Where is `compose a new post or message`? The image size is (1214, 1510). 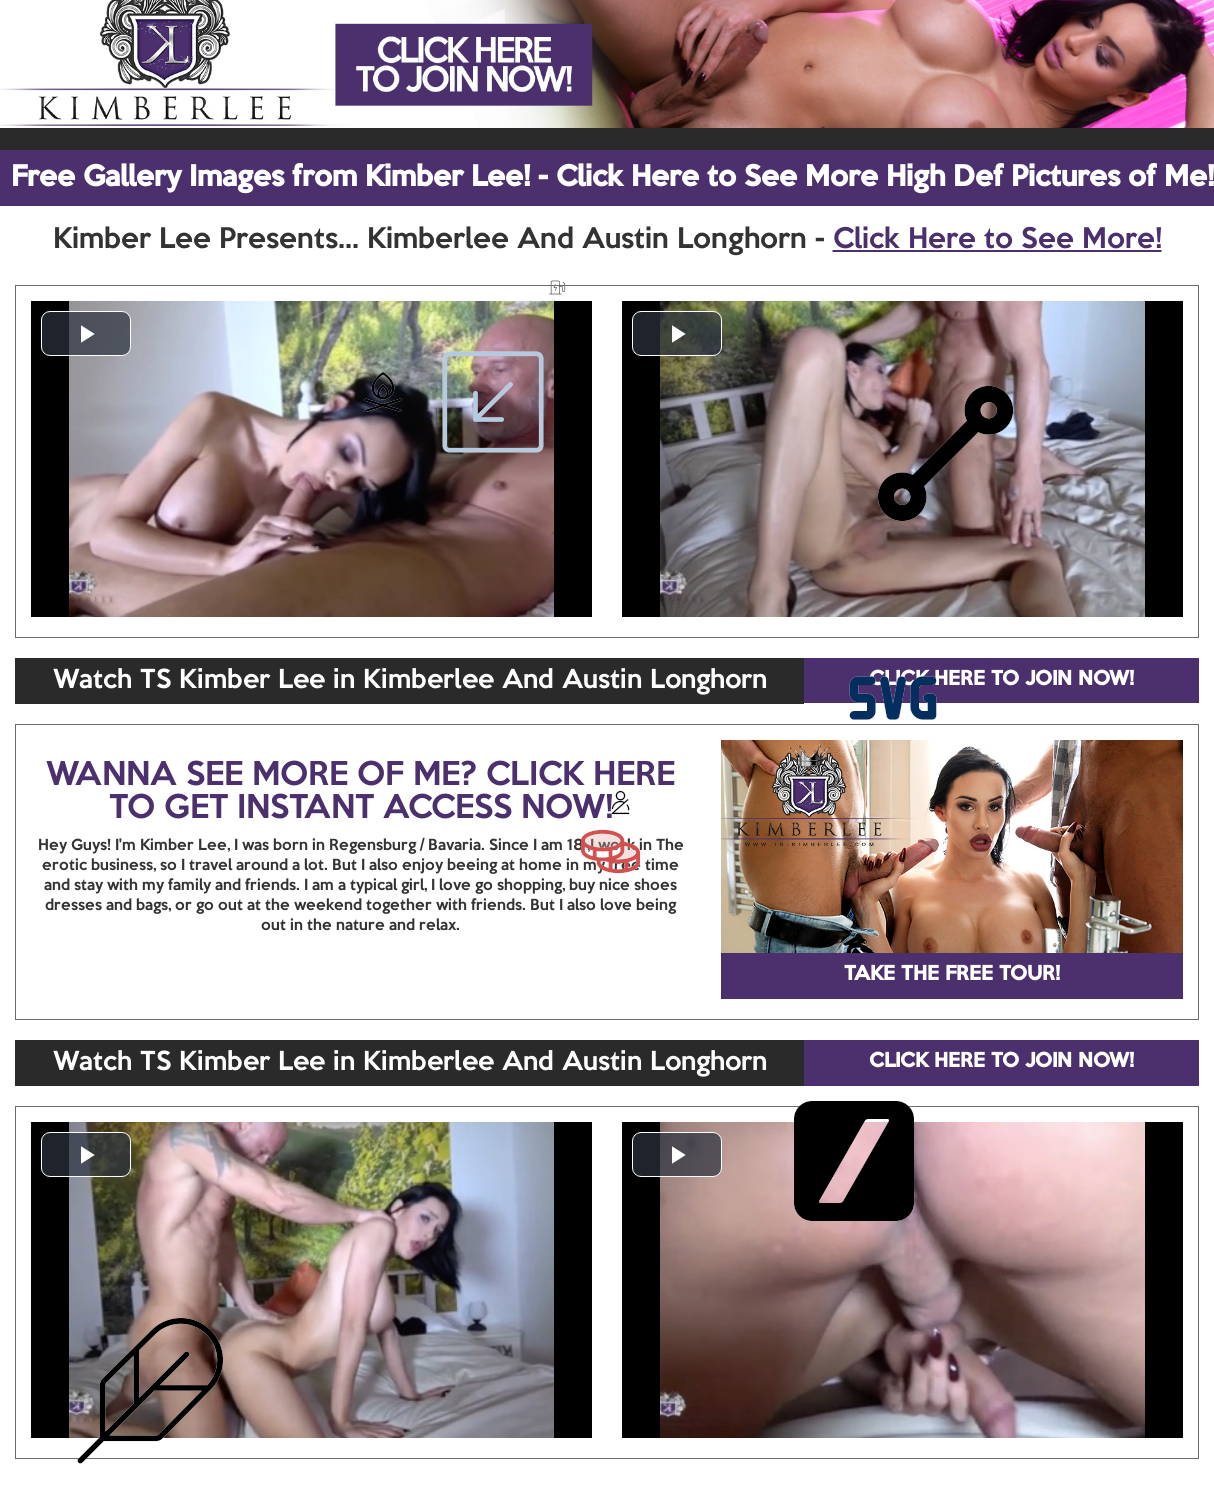 compose a new post or message is located at coordinates (147, 1393).